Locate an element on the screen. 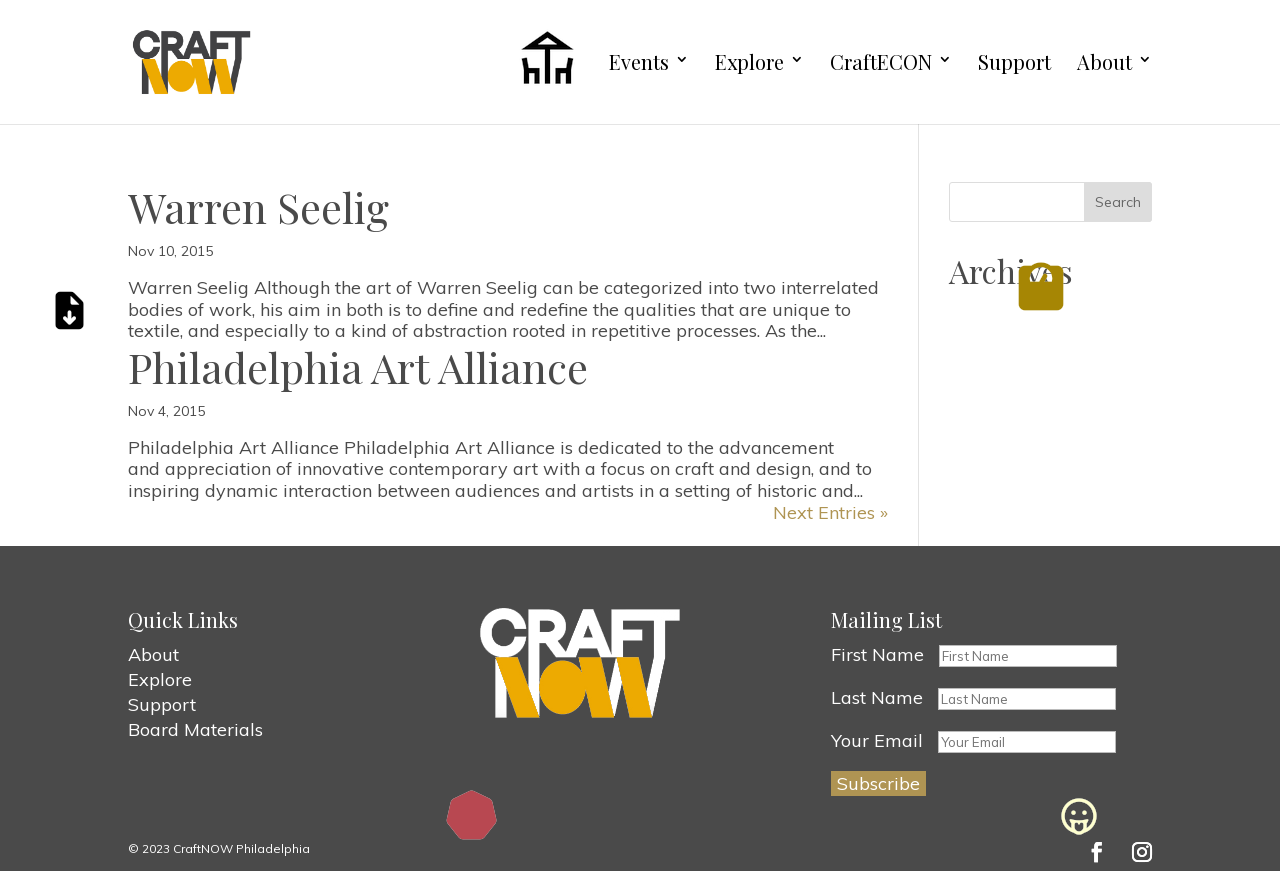 Image resolution: width=1280 pixels, height=871 pixels. download file is located at coordinates (69, 310).